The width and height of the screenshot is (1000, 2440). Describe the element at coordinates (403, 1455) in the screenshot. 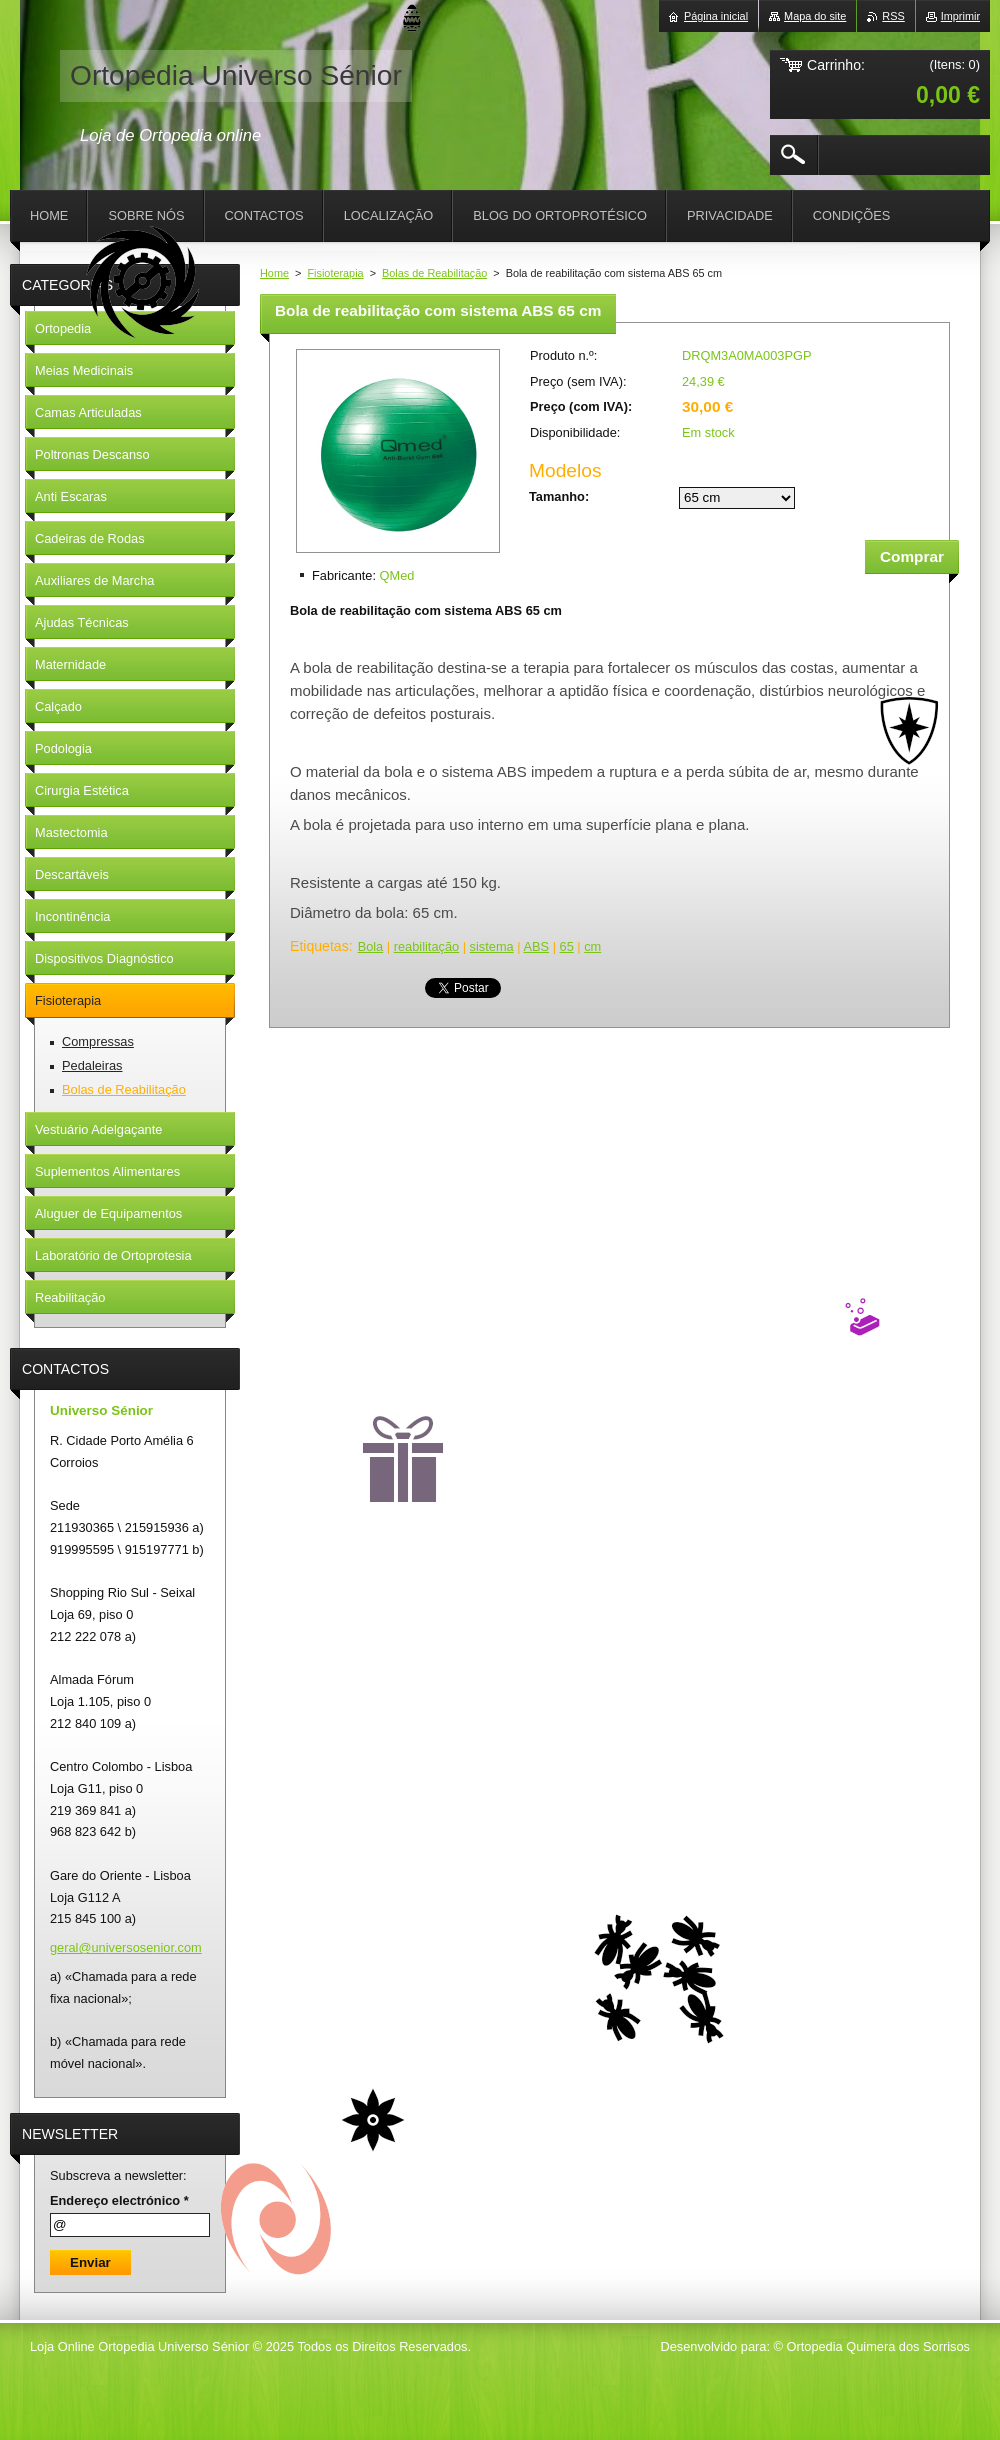

I see `view your gifts or rewards` at that location.